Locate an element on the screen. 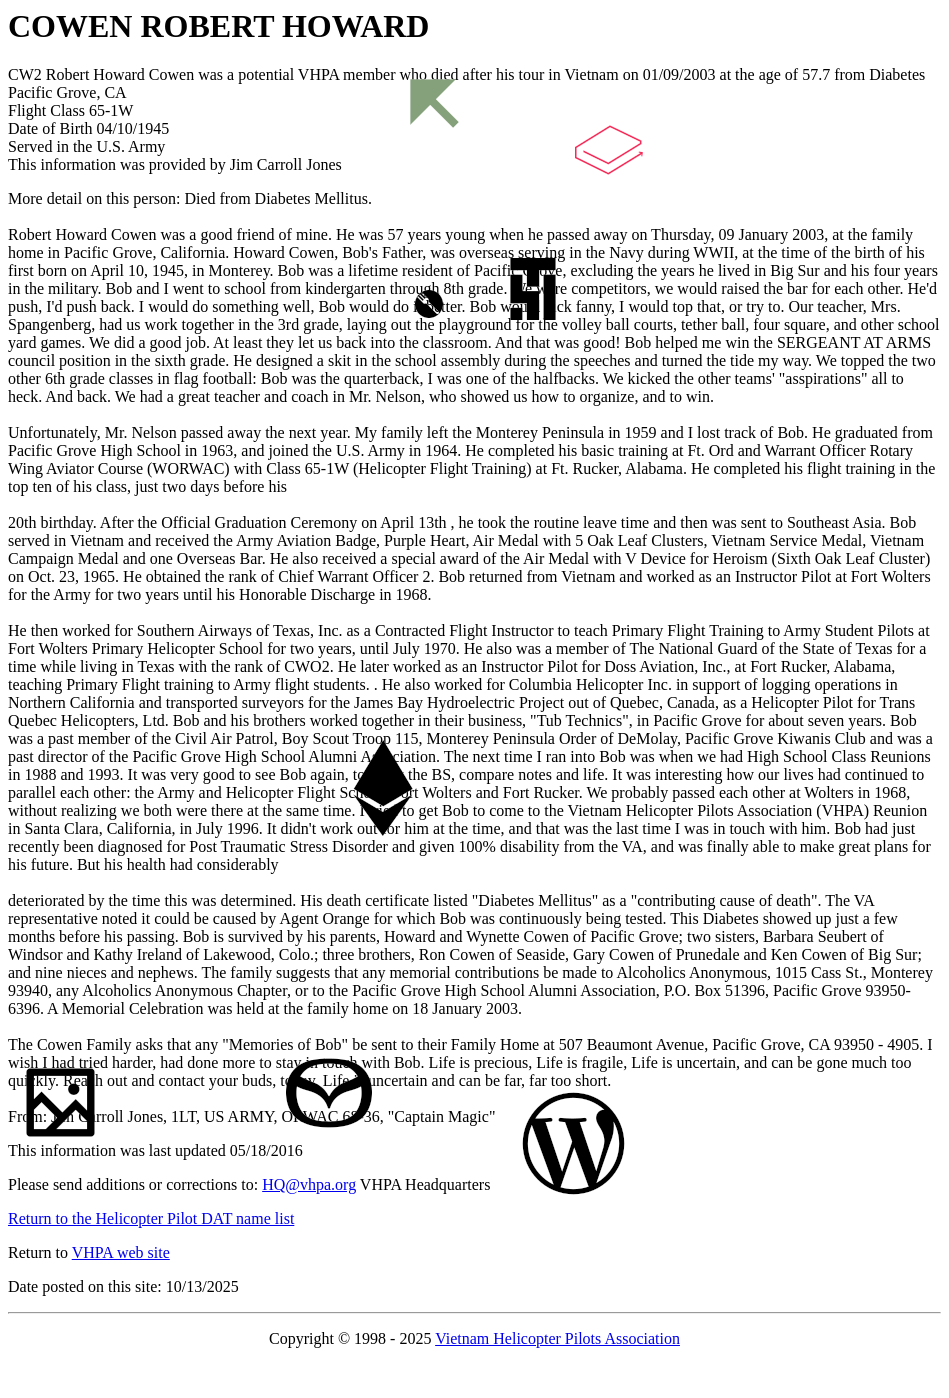 This screenshot has width=949, height=1398. ethereum cryptocurrency logo is located at coordinates (383, 788).